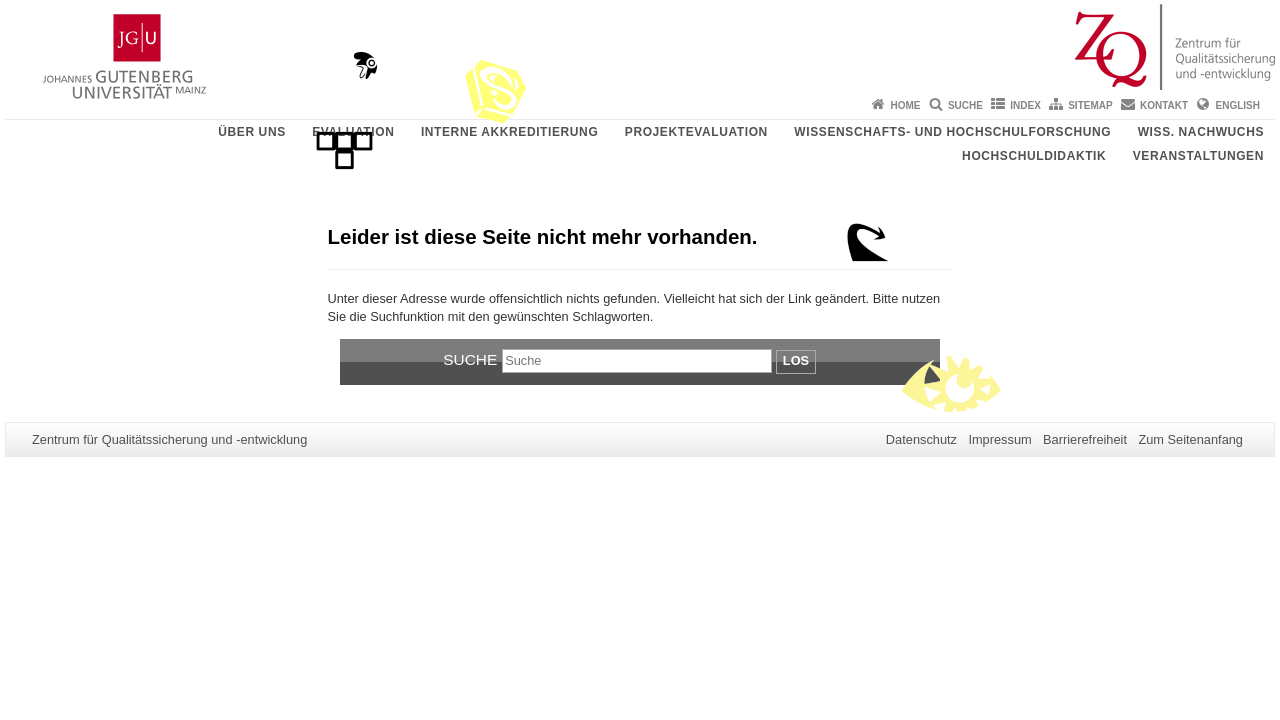  What do you see at coordinates (365, 65) in the screenshot?
I see `select the phrygian cap headgear item` at bounding box center [365, 65].